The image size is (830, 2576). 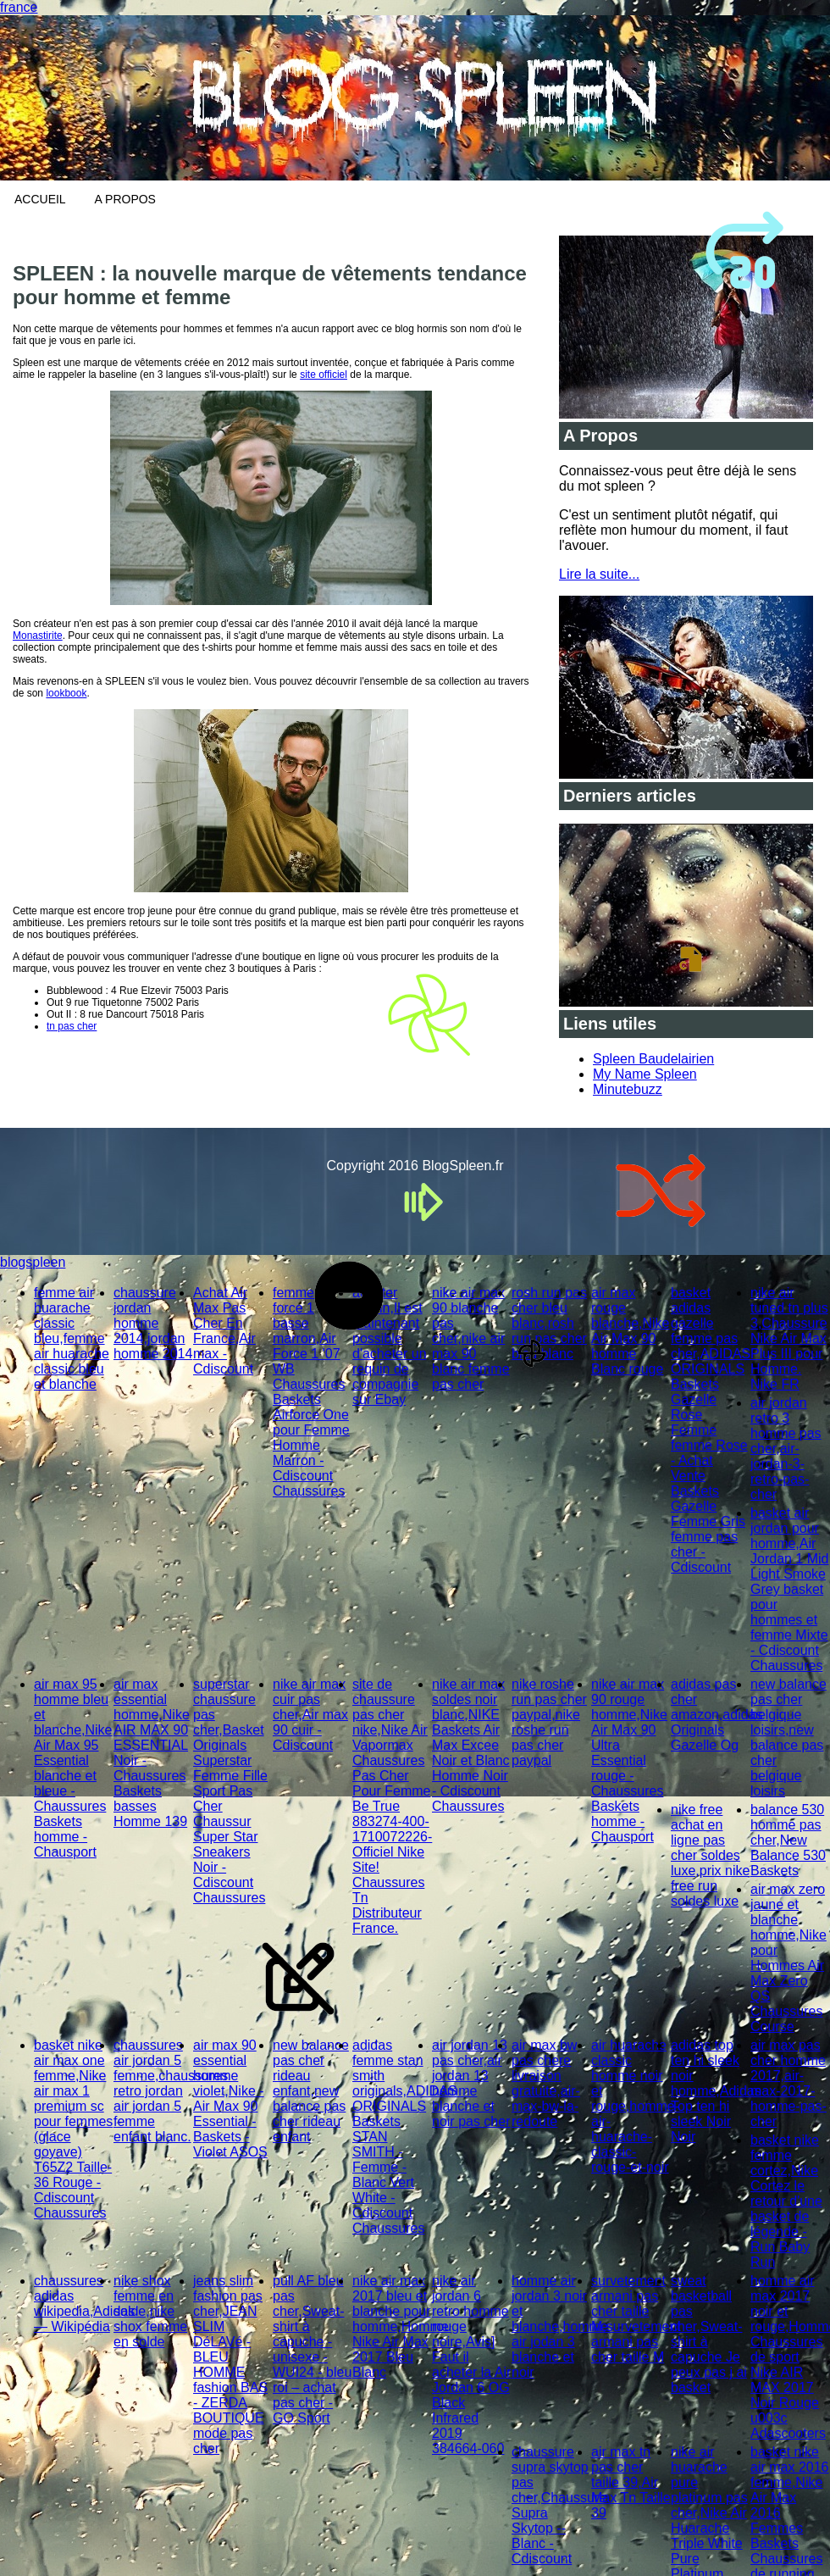 What do you see at coordinates (422, 1202) in the screenshot?
I see `skip forward or jump to the end` at bounding box center [422, 1202].